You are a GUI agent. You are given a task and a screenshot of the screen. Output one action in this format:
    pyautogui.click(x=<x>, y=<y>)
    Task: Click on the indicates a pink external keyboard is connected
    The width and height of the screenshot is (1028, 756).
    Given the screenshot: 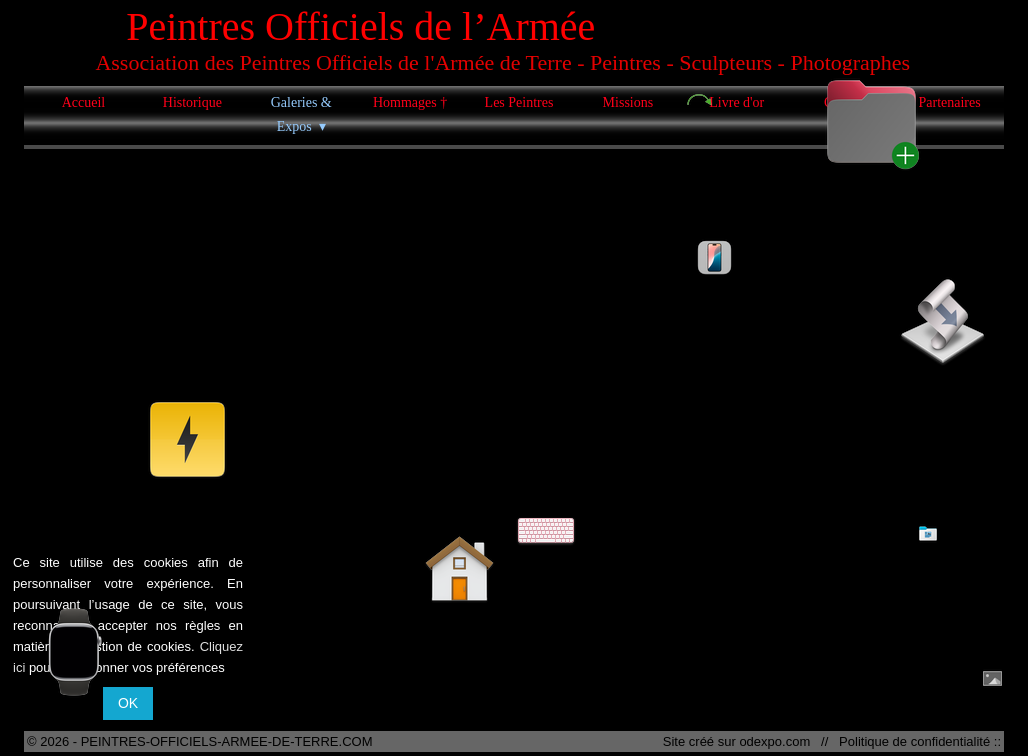 What is the action you would take?
    pyautogui.click(x=546, y=531)
    